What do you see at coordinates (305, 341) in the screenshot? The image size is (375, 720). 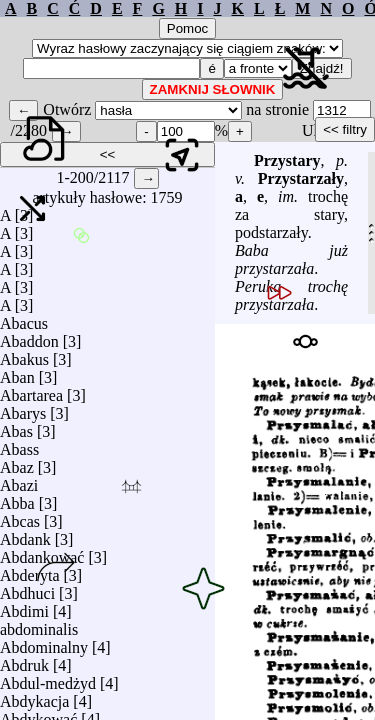 I see `open nextcloud app` at bounding box center [305, 341].